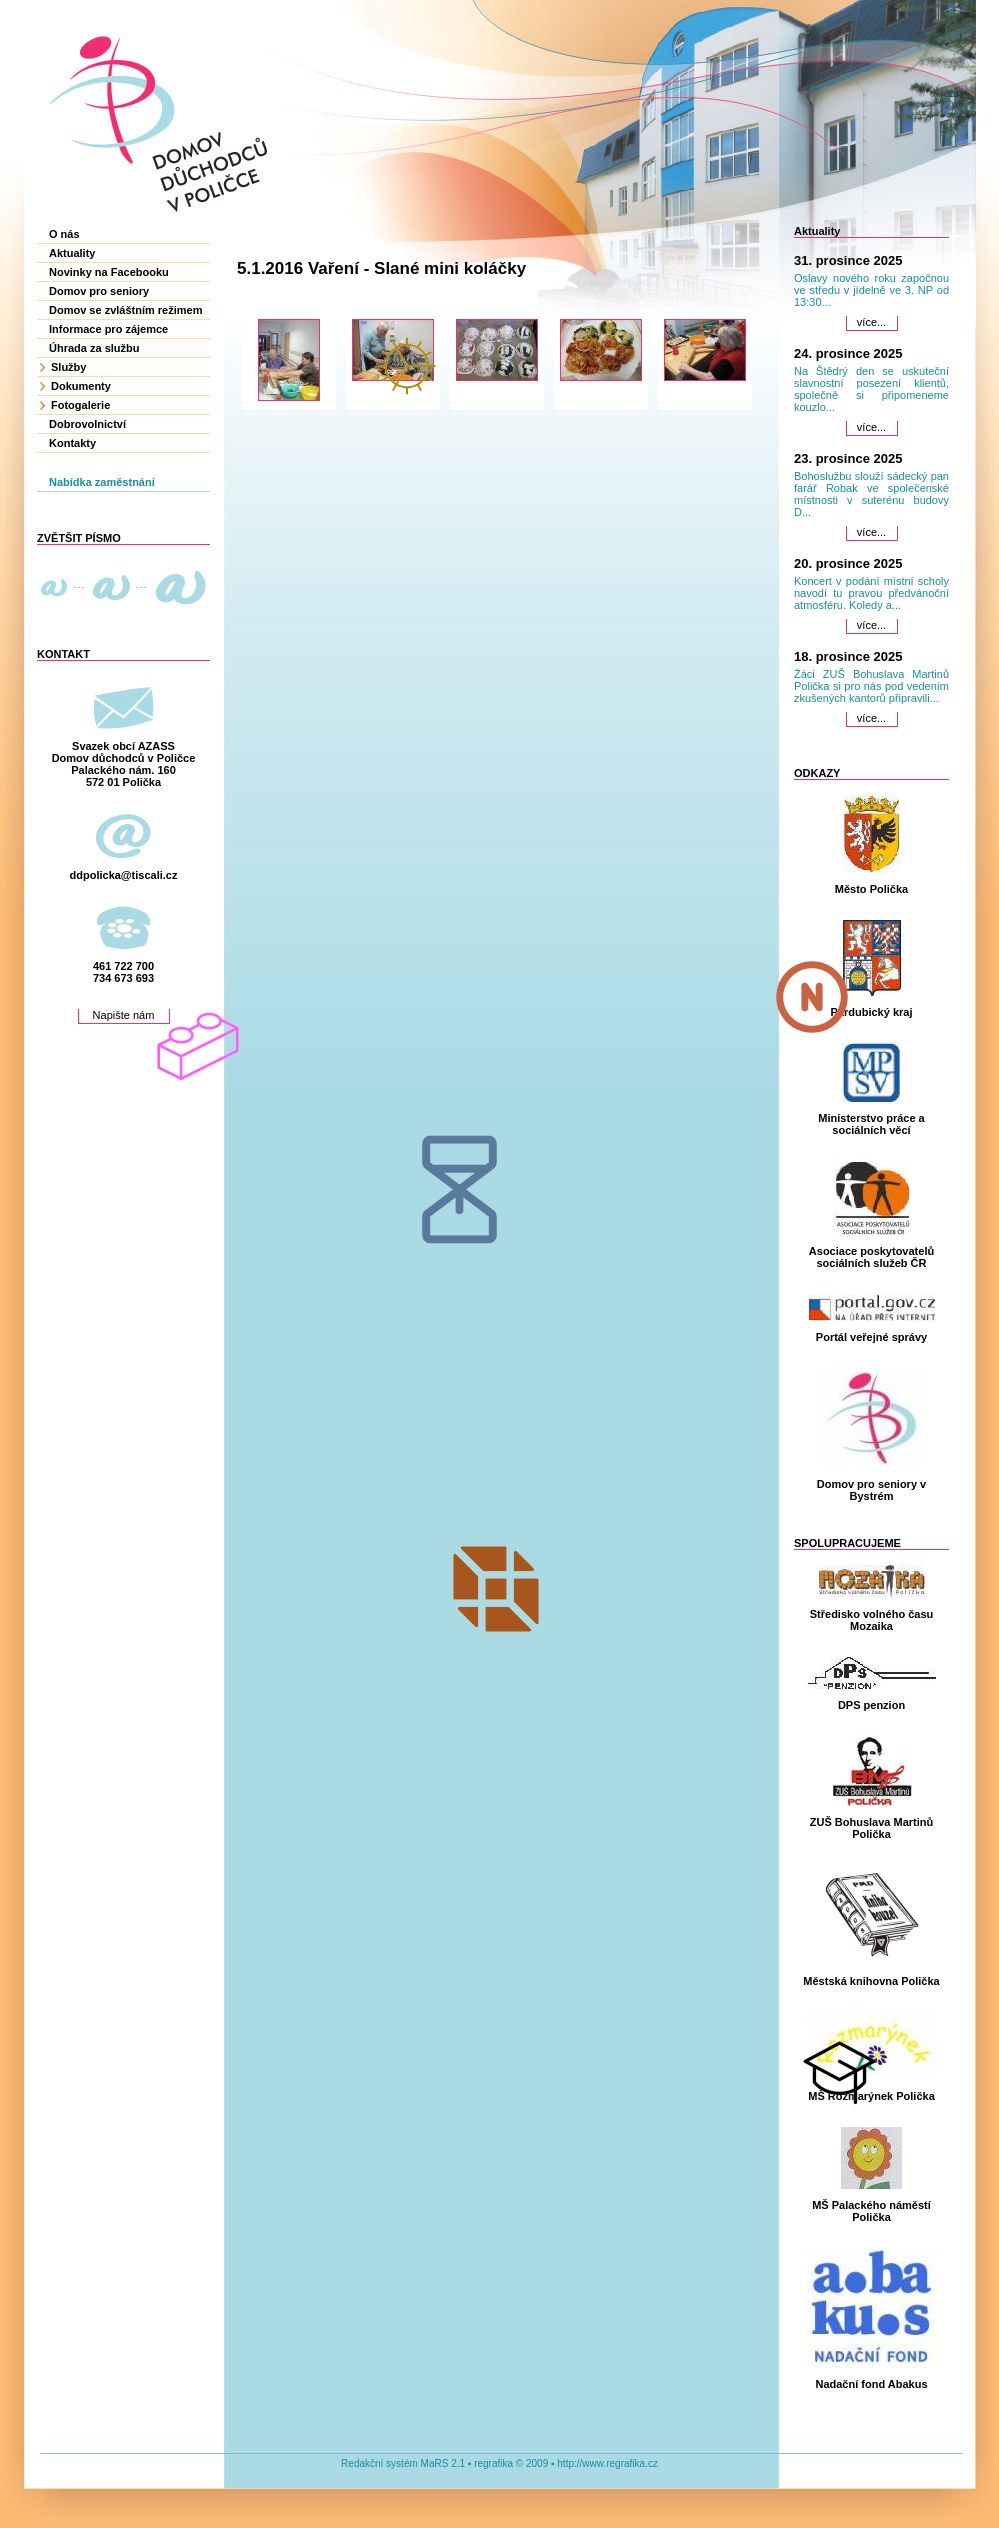 The width and height of the screenshot is (999, 2528). Describe the element at coordinates (496, 1589) in the screenshot. I see `view 3D model or object` at that location.